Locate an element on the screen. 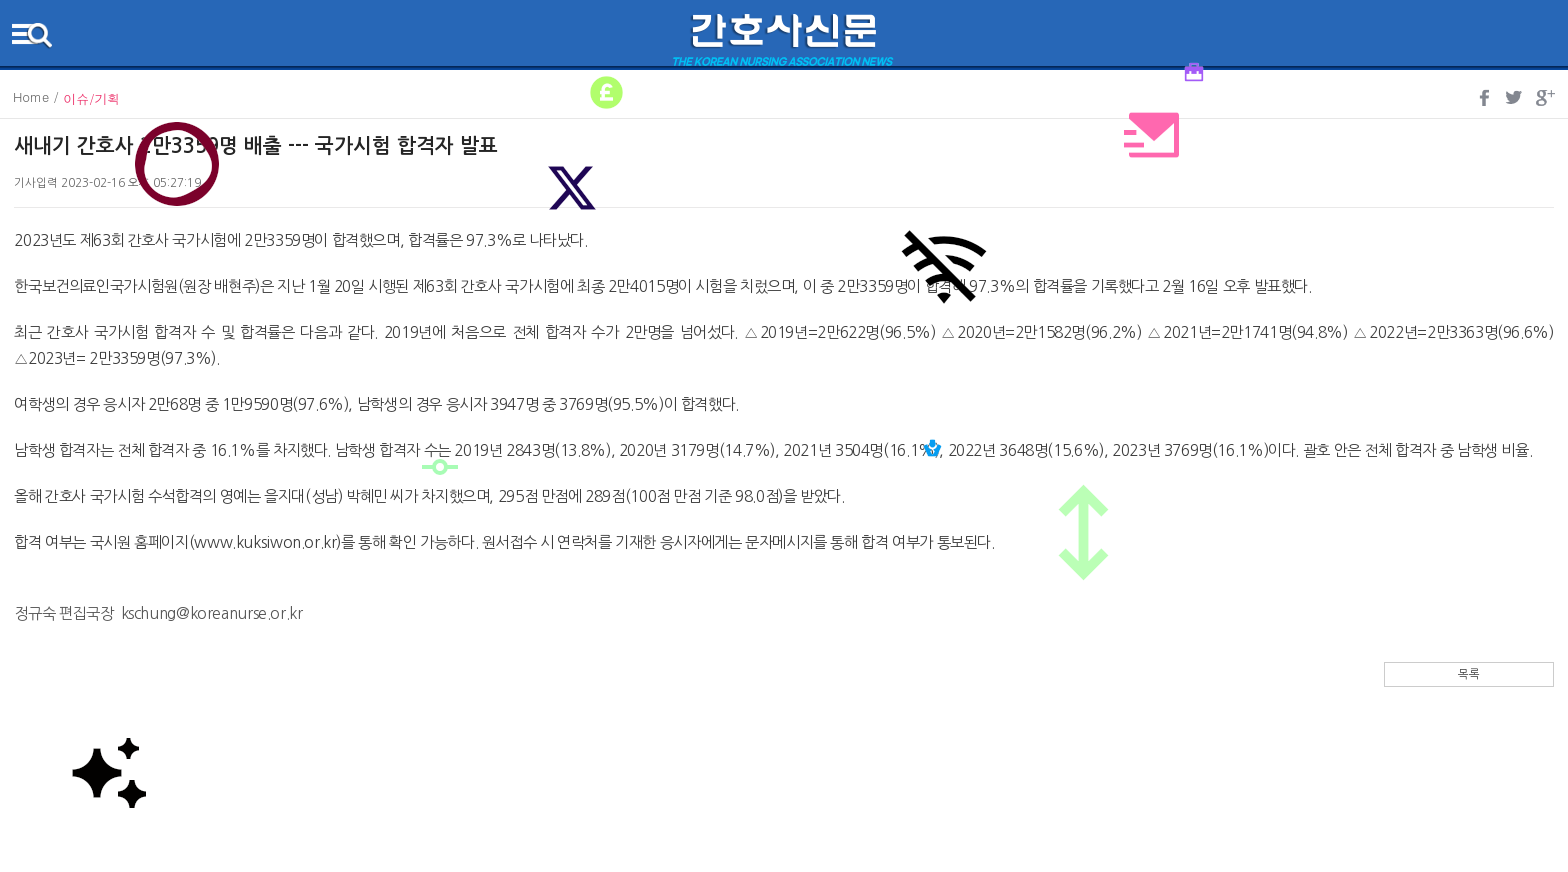 The image size is (1568, 872). view balance in british pounds is located at coordinates (606, 92).